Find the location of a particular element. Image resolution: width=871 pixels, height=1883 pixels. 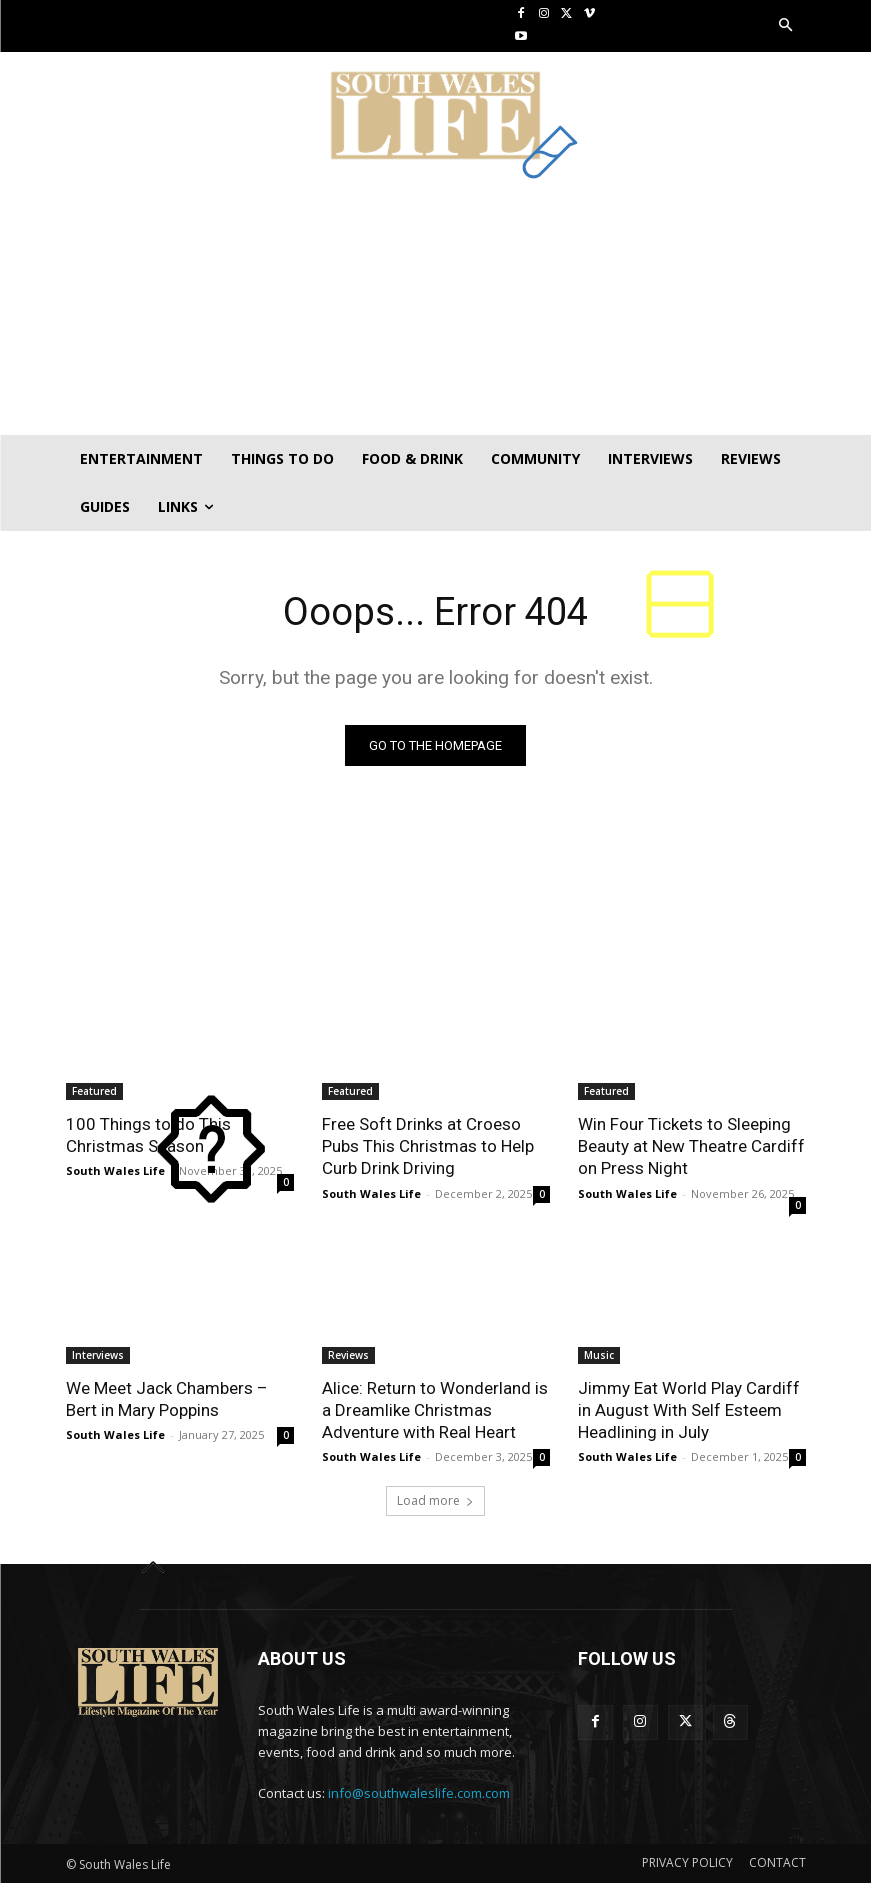

collapse or minimize a section is located at coordinates (153, 1568).